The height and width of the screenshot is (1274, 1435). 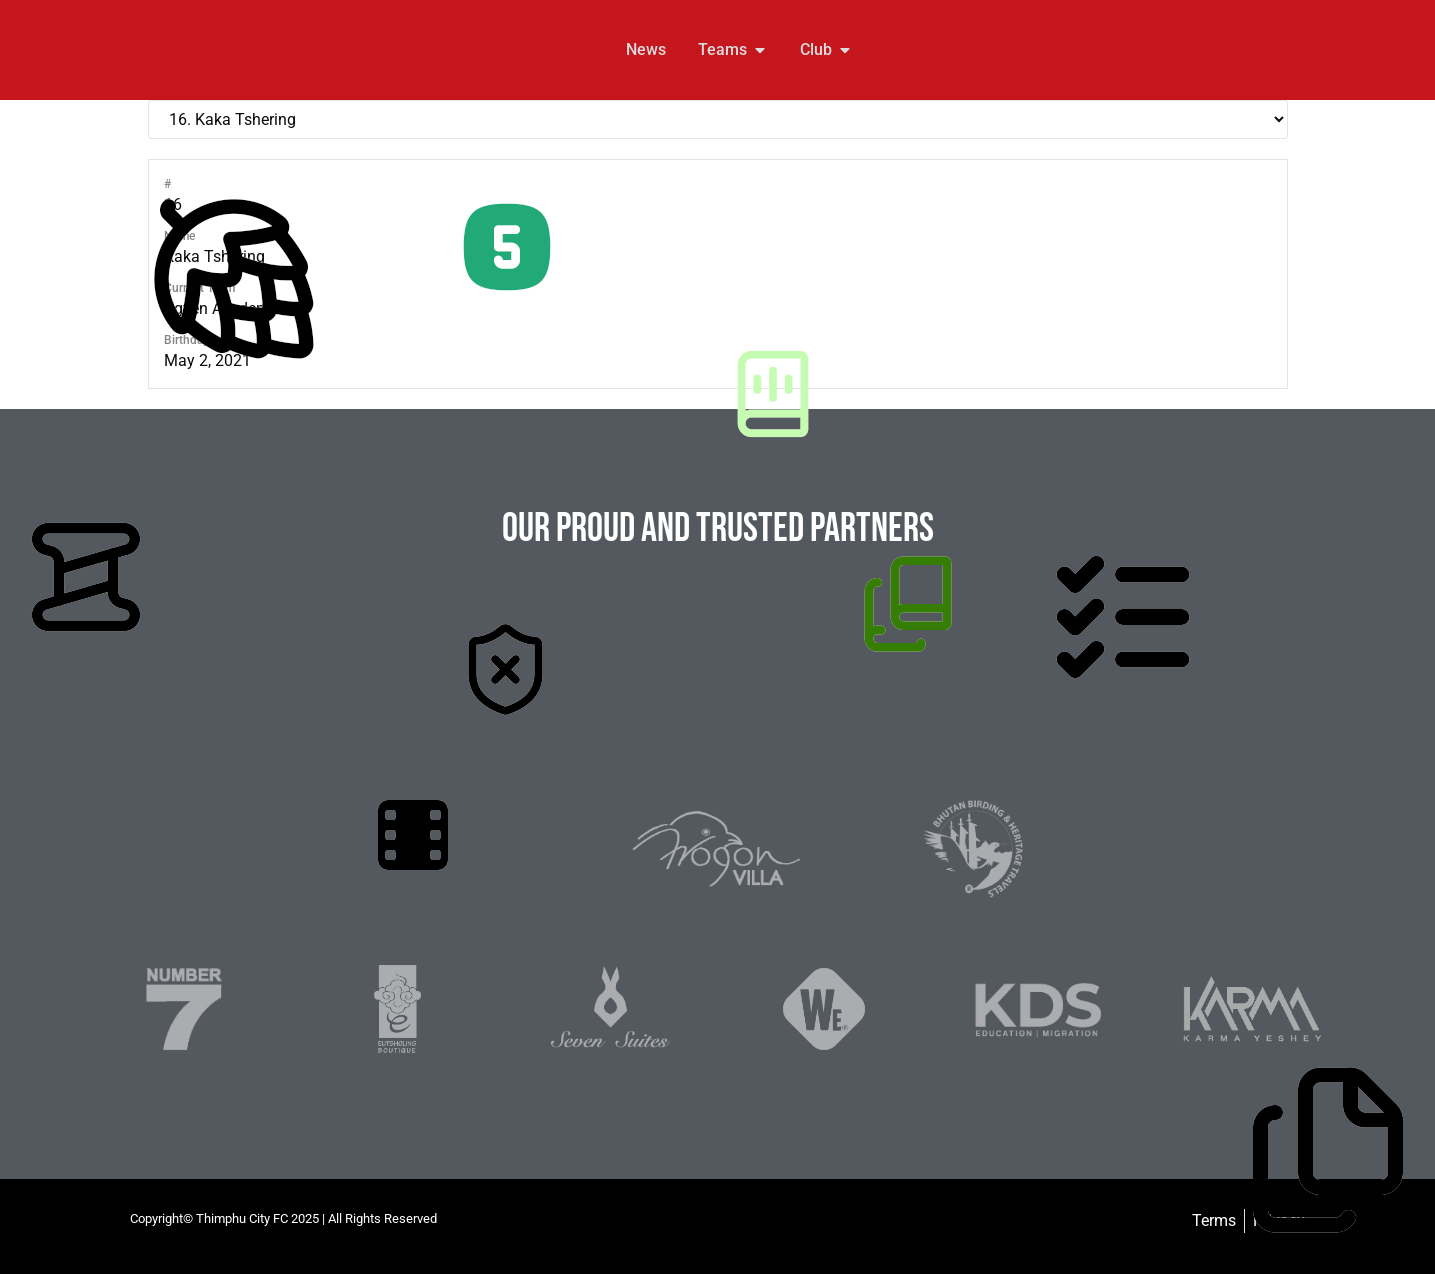 I want to click on access audiobook library, so click(x=773, y=394).